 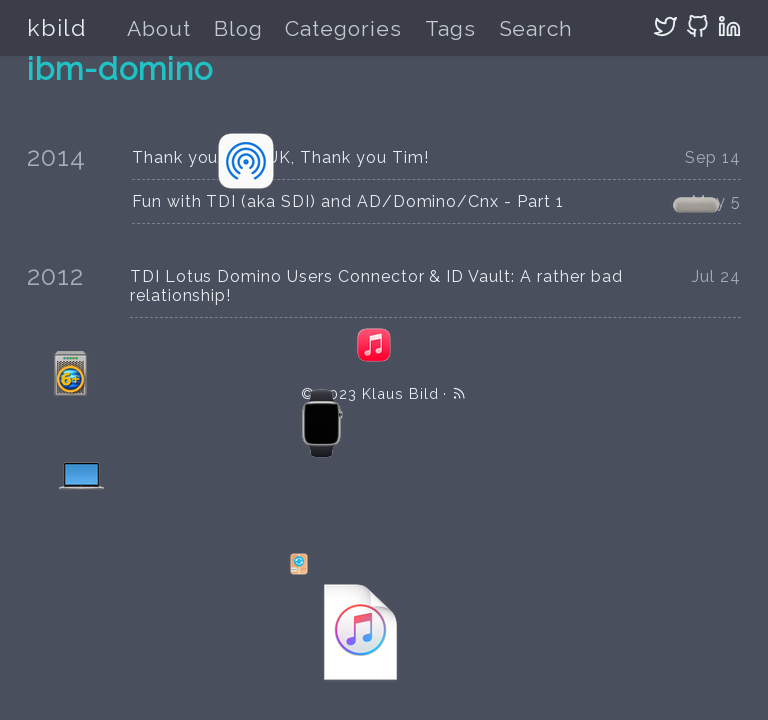 What do you see at coordinates (360, 634) in the screenshot?
I see `open an iTunes-related file or document` at bounding box center [360, 634].